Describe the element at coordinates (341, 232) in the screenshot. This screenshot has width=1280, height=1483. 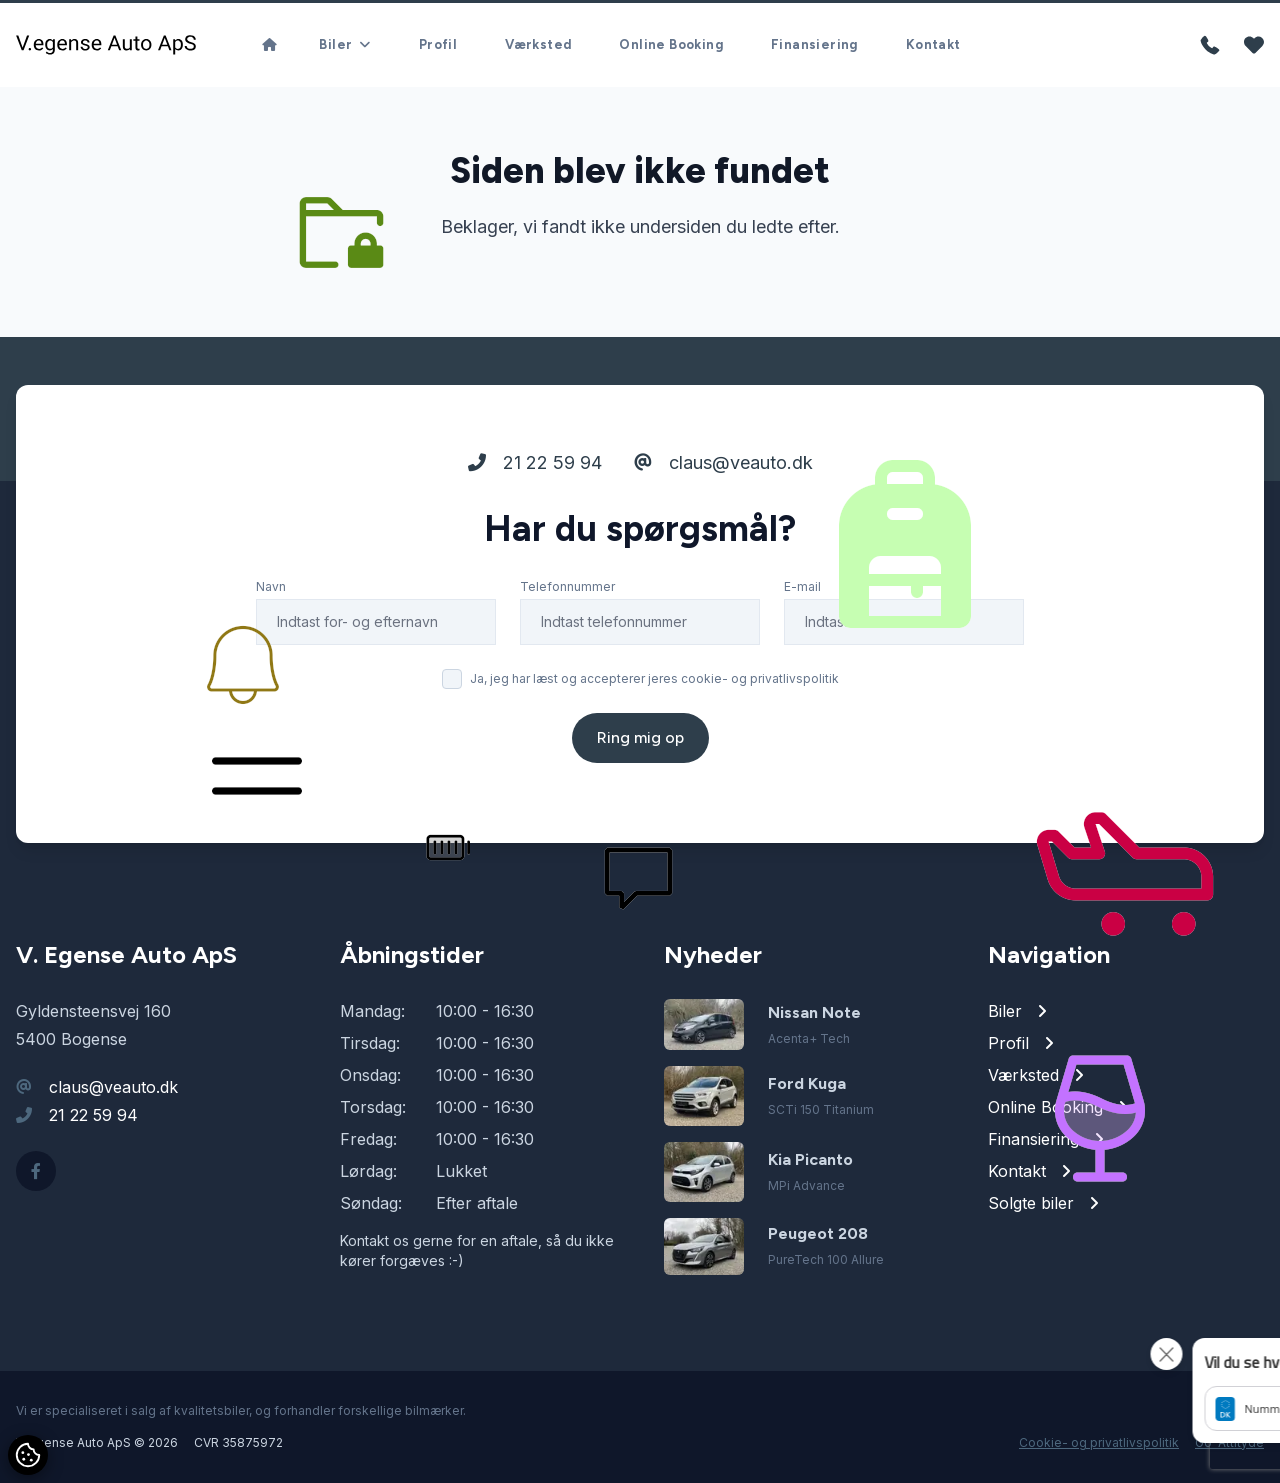
I see `access a password-protected folder` at that location.